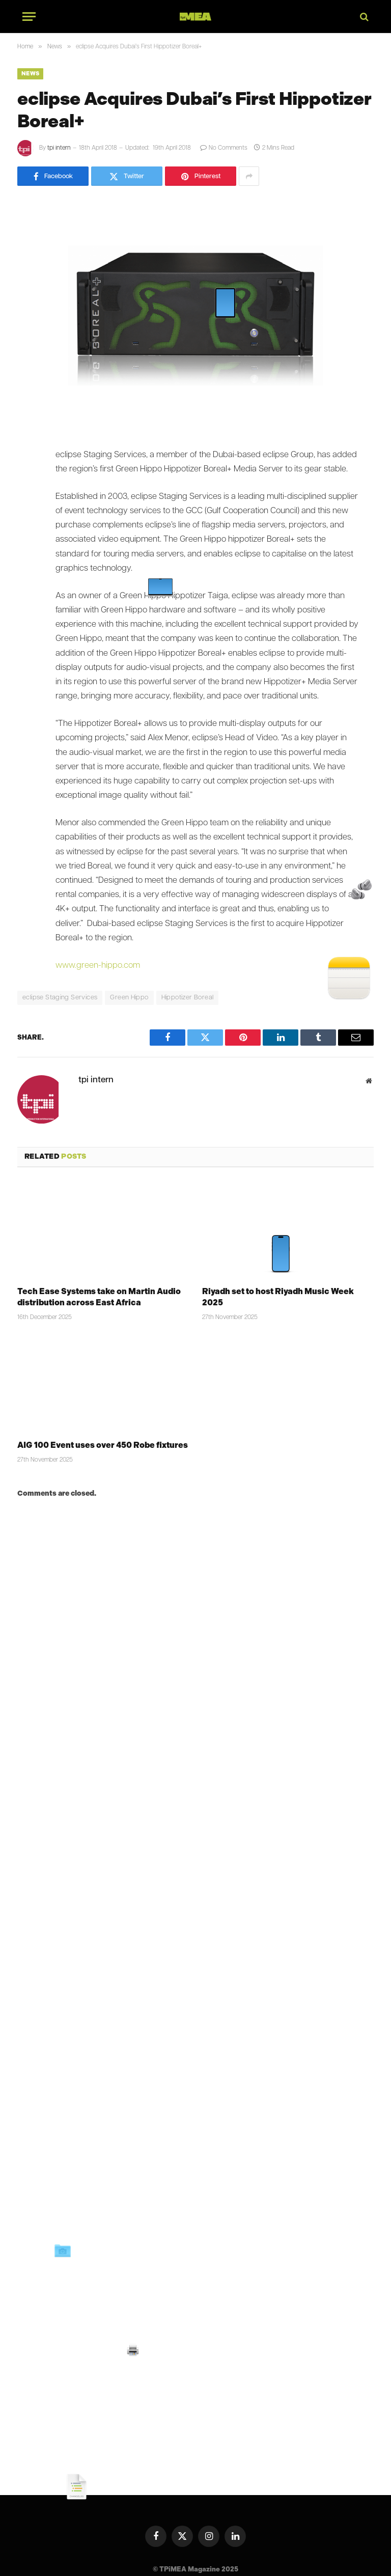 Image resolution: width=391 pixels, height=2576 pixels. I want to click on iPhone 15 Pro device icon, so click(281, 1254).